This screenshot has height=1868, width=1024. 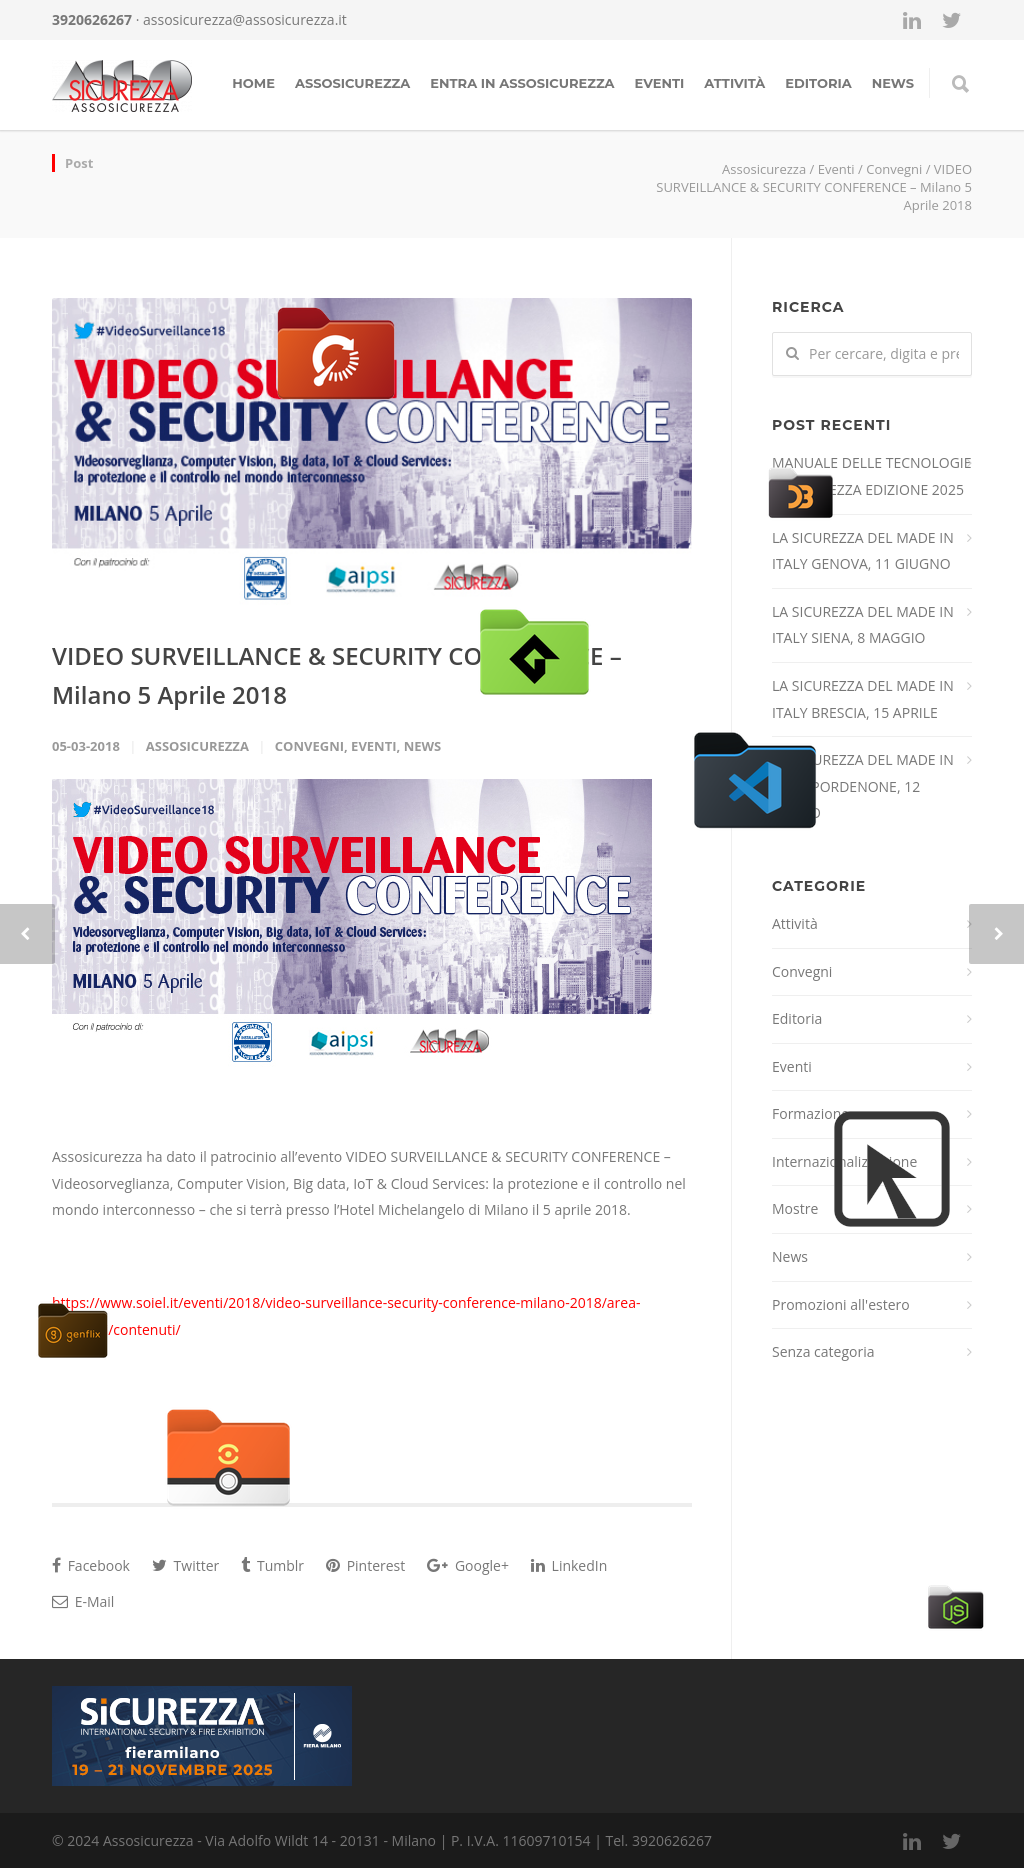 I want to click on open fusion app or automation tool, so click(x=892, y=1169).